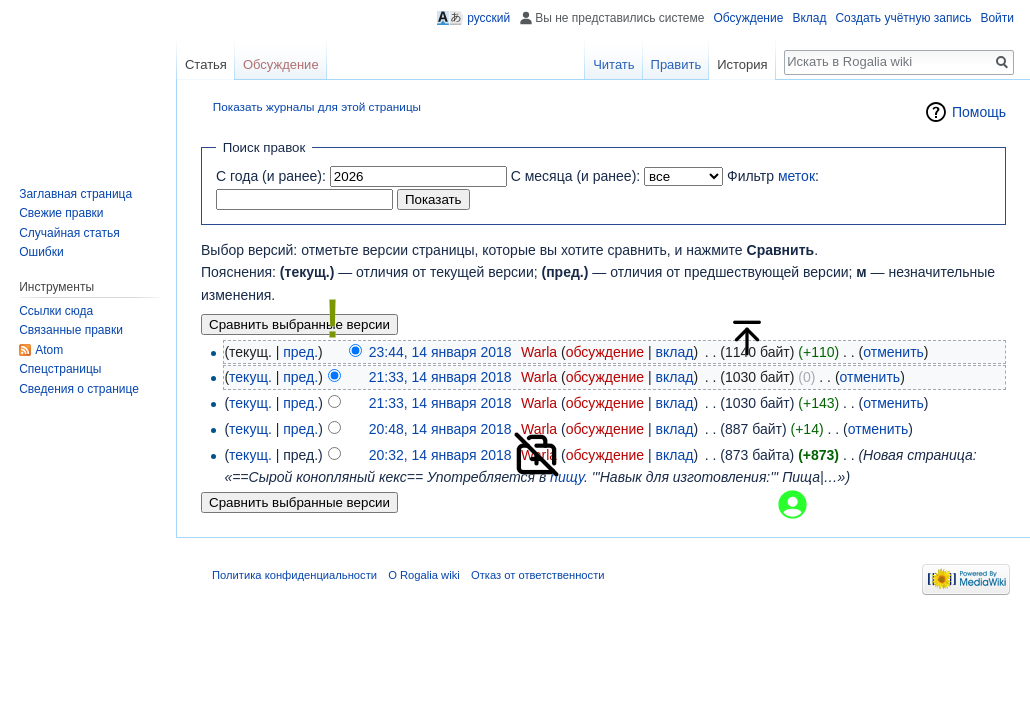 The height and width of the screenshot is (720, 1030). I want to click on indicates a warning or important notice, so click(332, 318).